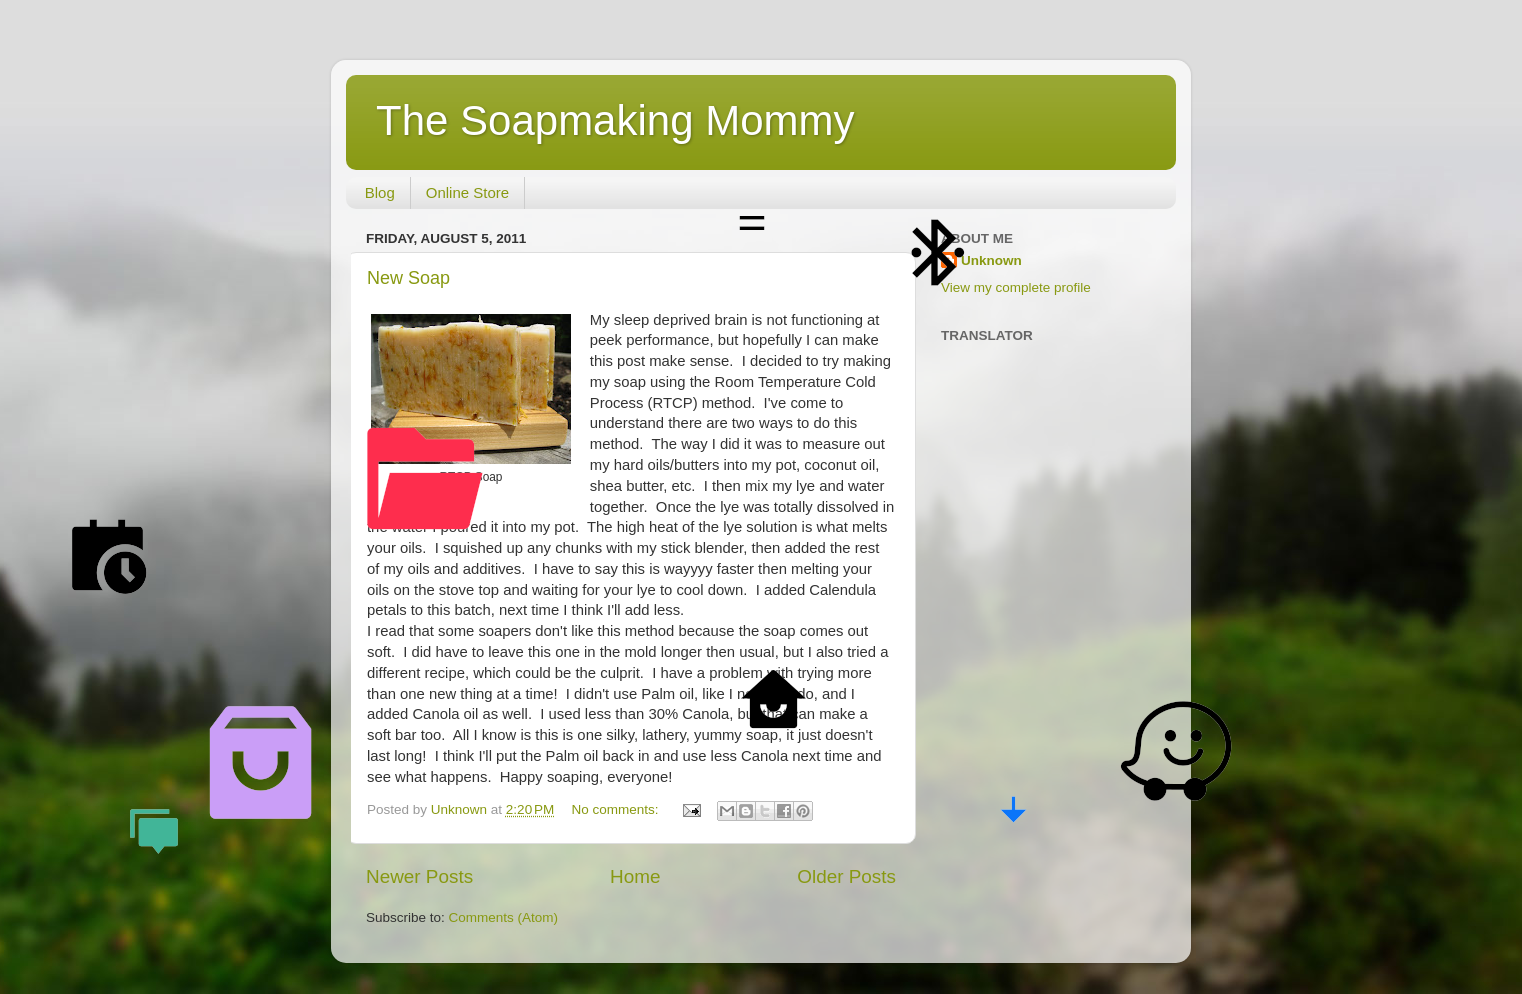 This screenshot has width=1522, height=994. What do you see at coordinates (107, 558) in the screenshot?
I see `view scheduled events or appointments` at bounding box center [107, 558].